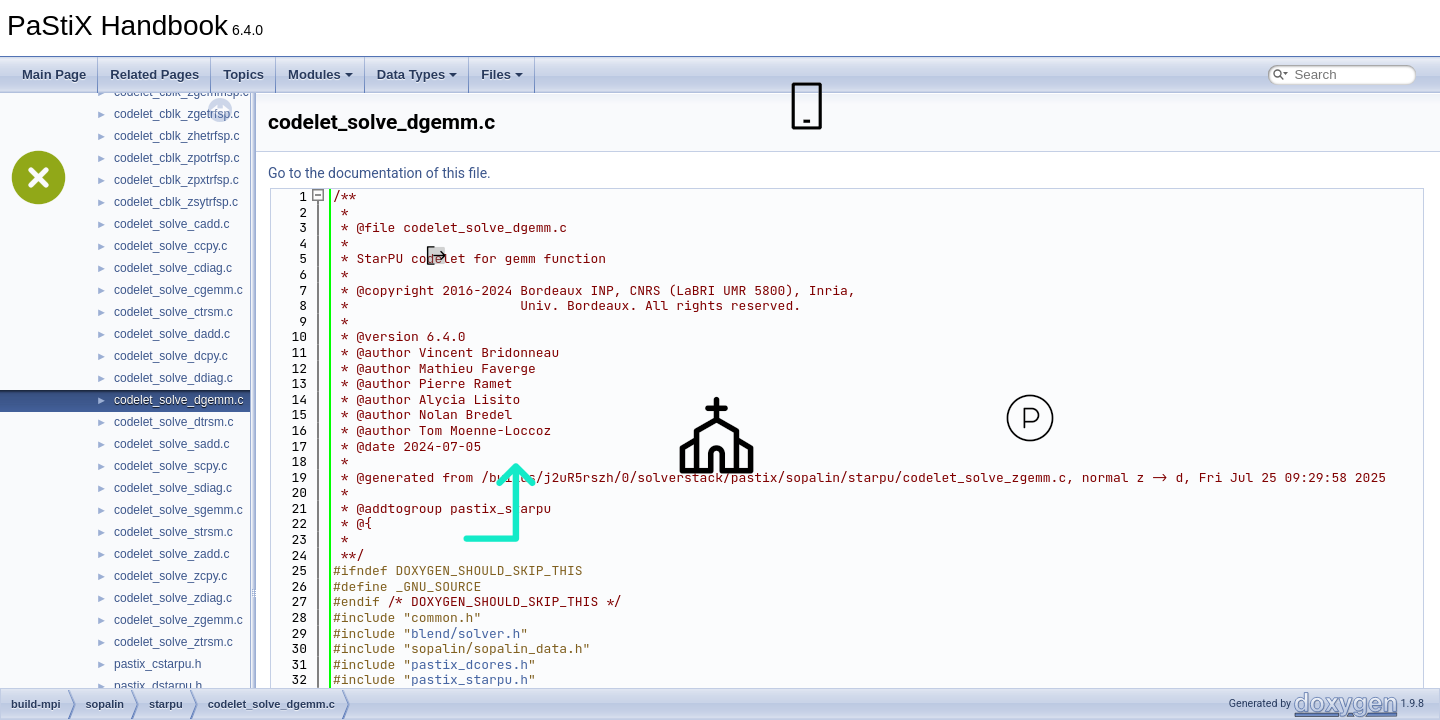  I want to click on indicates a nearby church or place of worship, so click(716, 439).